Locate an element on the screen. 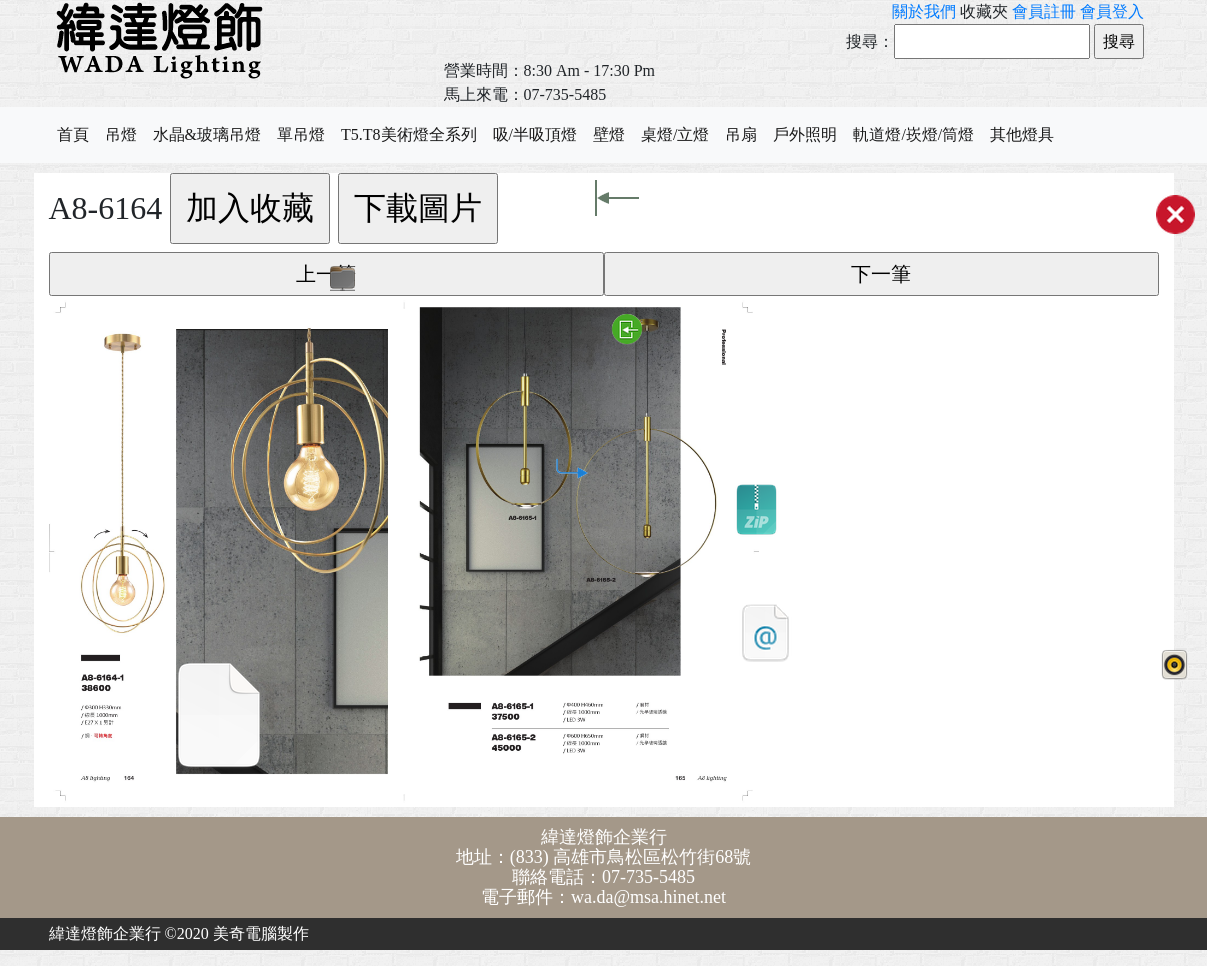 The height and width of the screenshot is (966, 1207). go to the first item in a list or sequence is located at coordinates (617, 198).